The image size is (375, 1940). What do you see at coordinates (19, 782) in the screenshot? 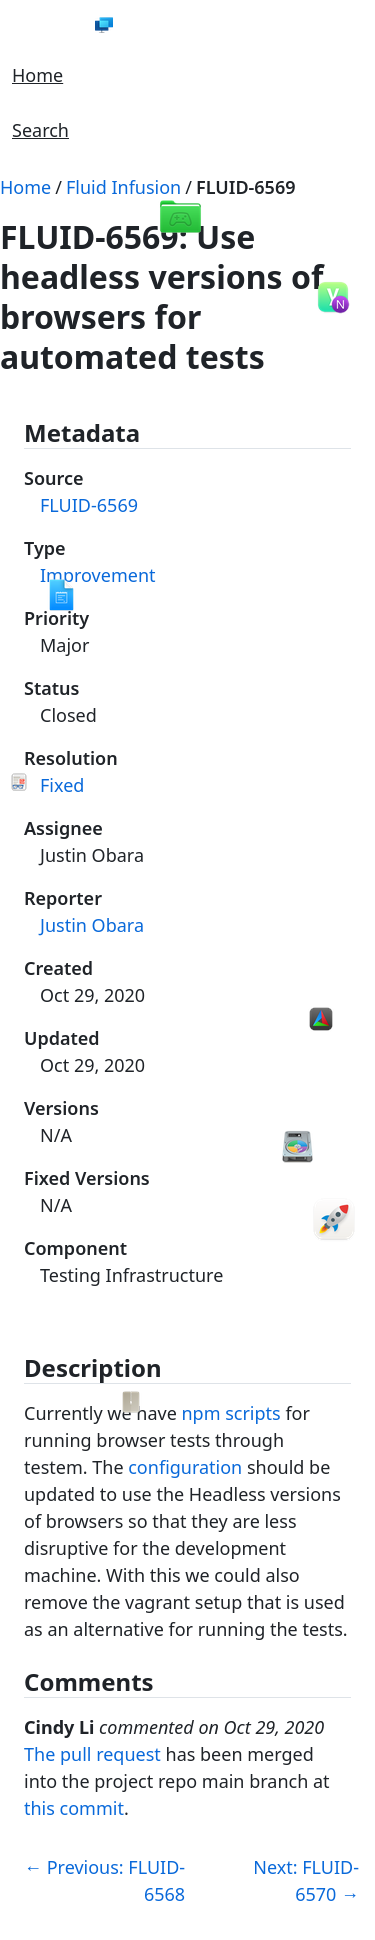
I see `open evince document viewer` at bounding box center [19, 782].